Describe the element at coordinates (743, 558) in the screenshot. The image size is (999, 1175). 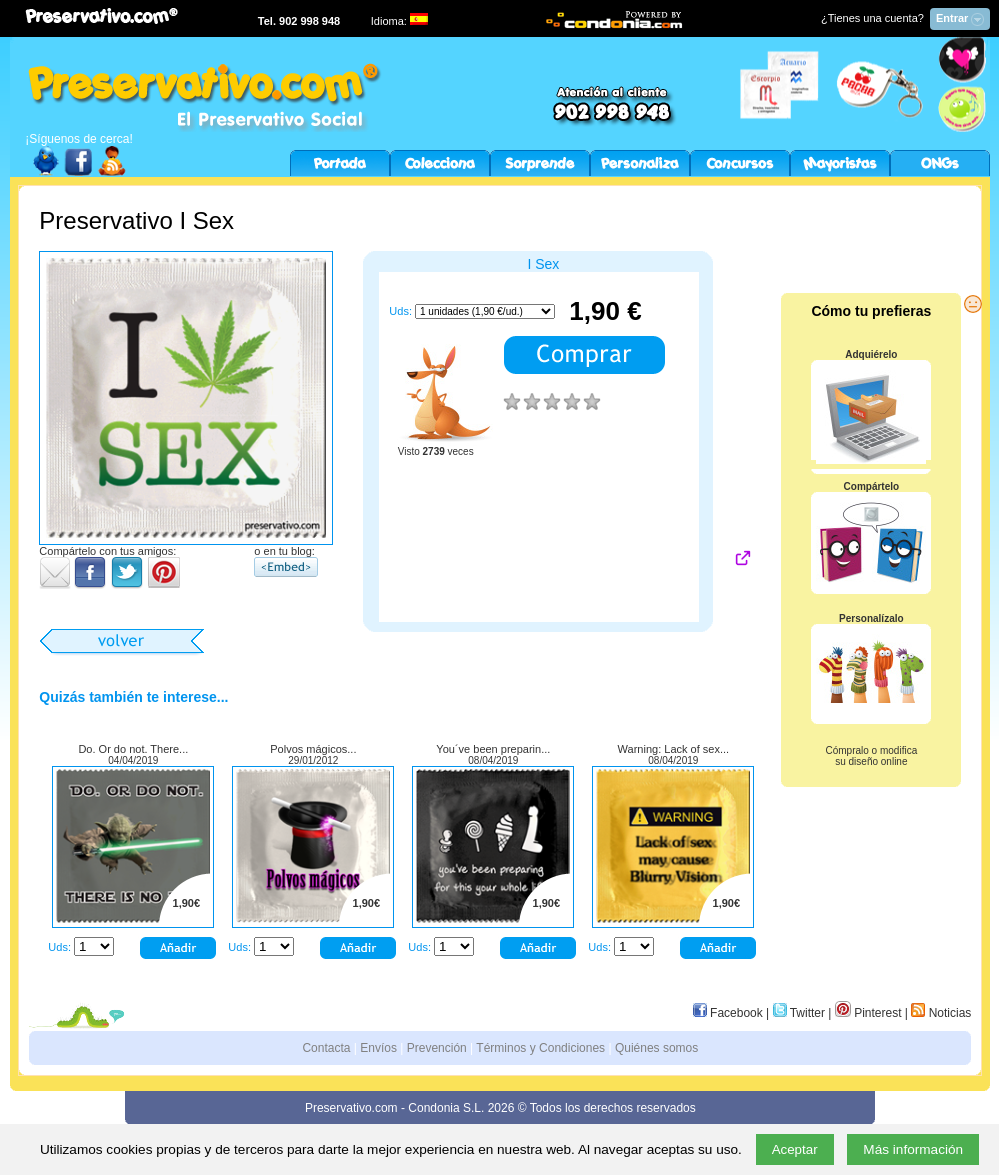
I see `open link in a new tab or window` at that location.